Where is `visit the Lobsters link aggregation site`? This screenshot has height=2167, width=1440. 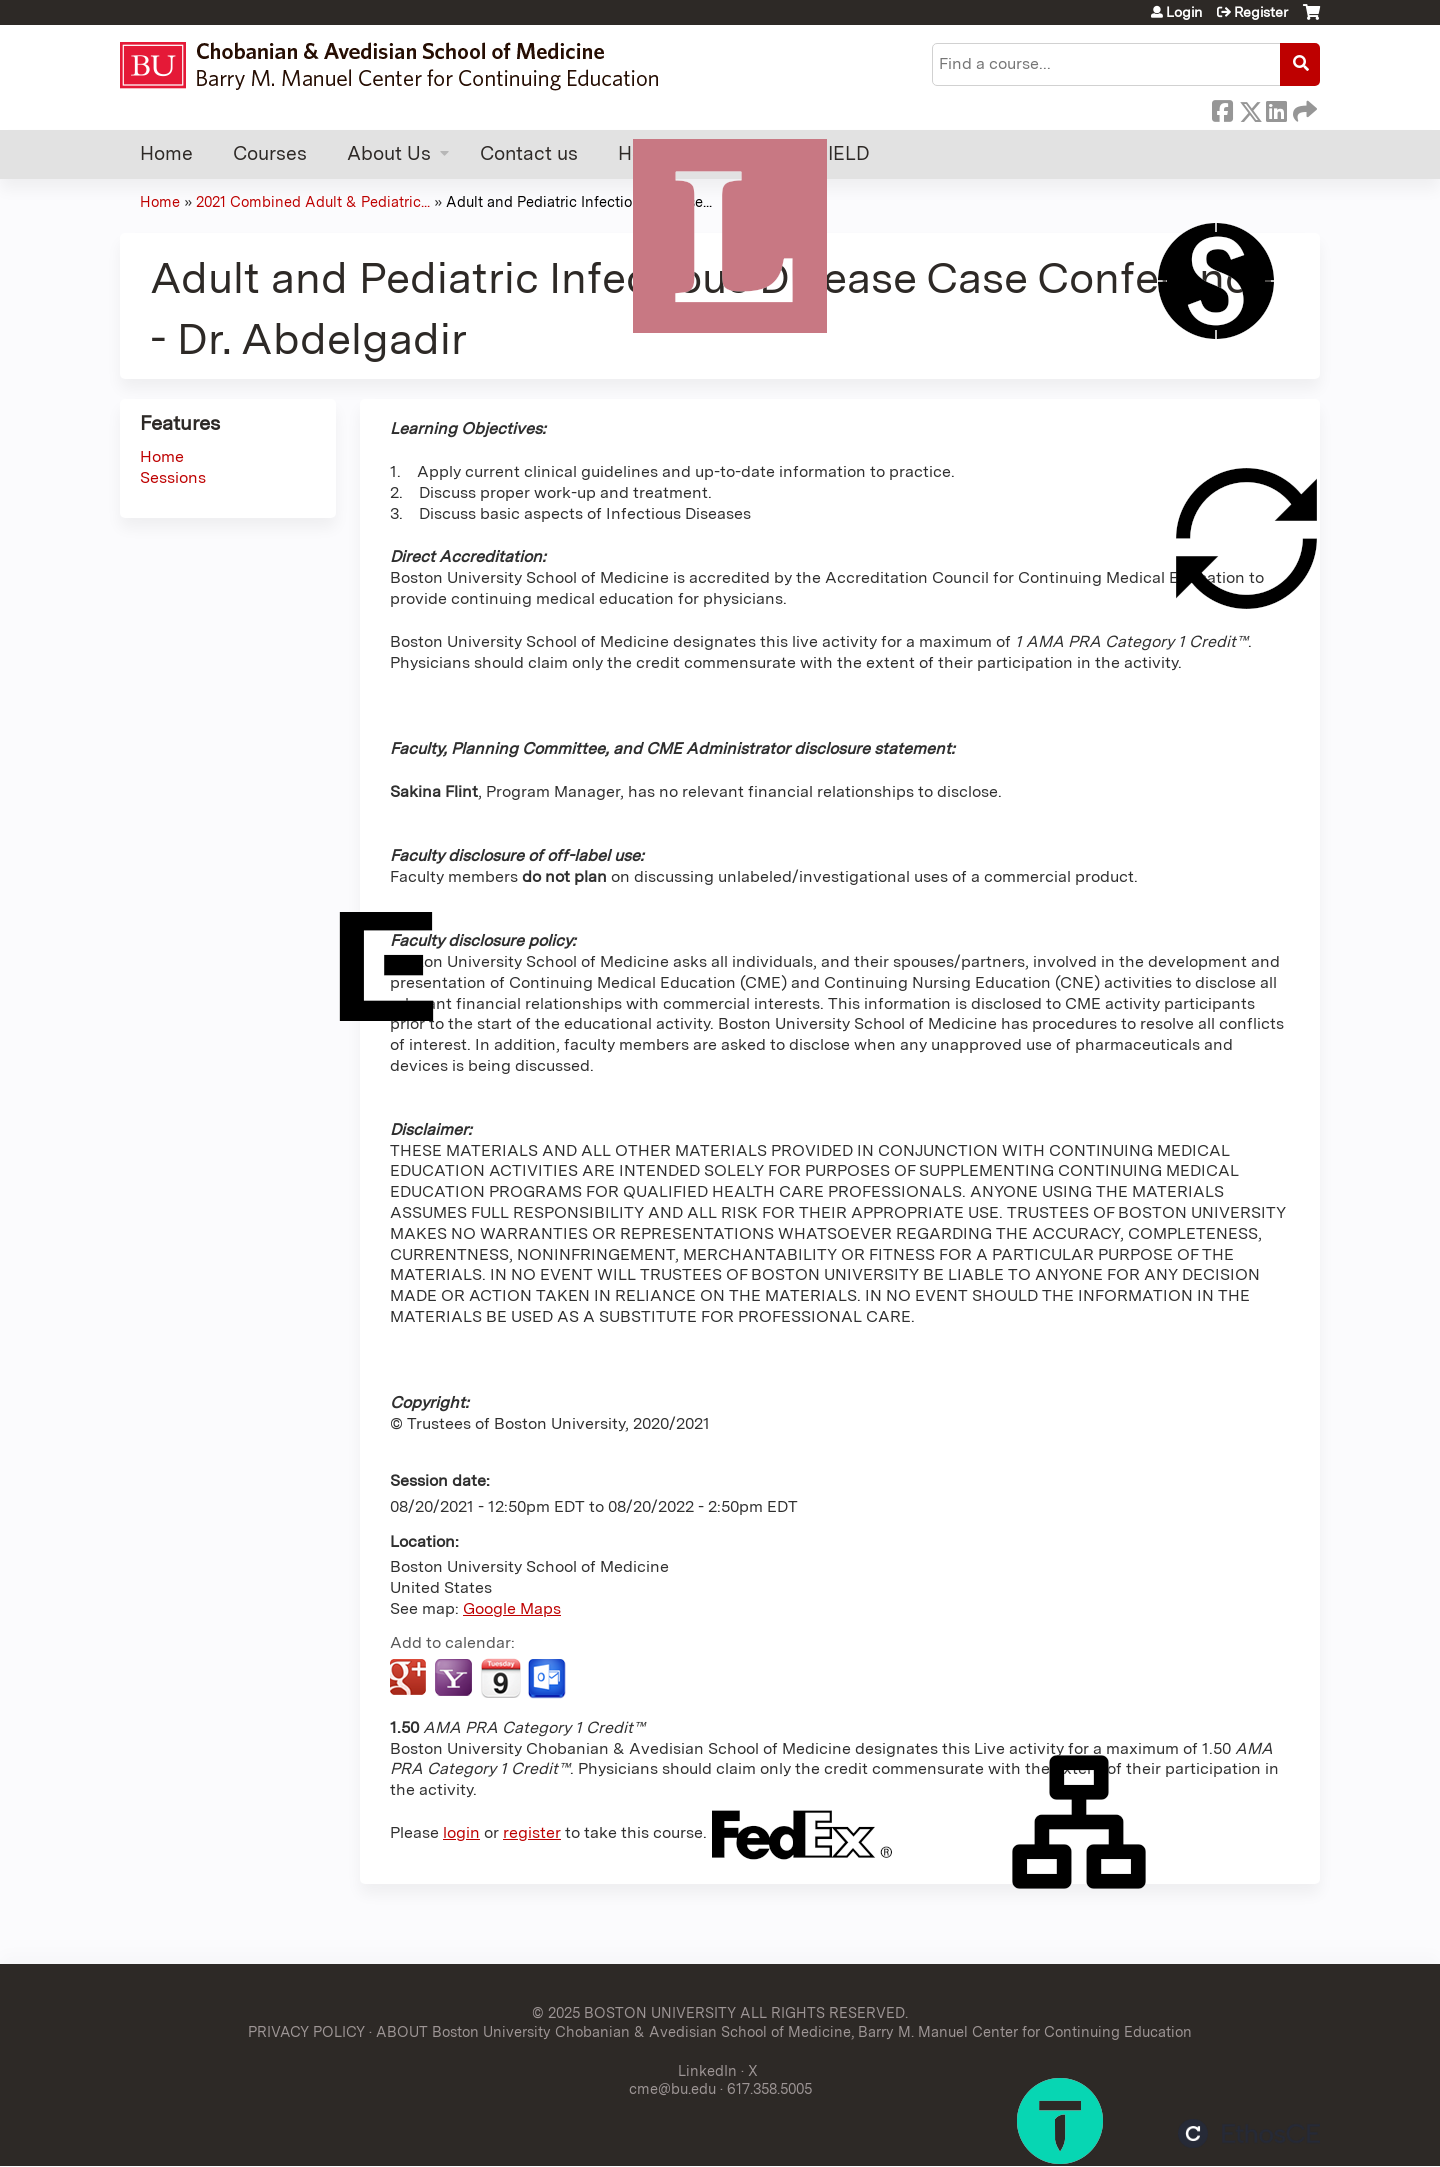
visit the Lobsters link aggregation site is located at coordinates (730, 236).